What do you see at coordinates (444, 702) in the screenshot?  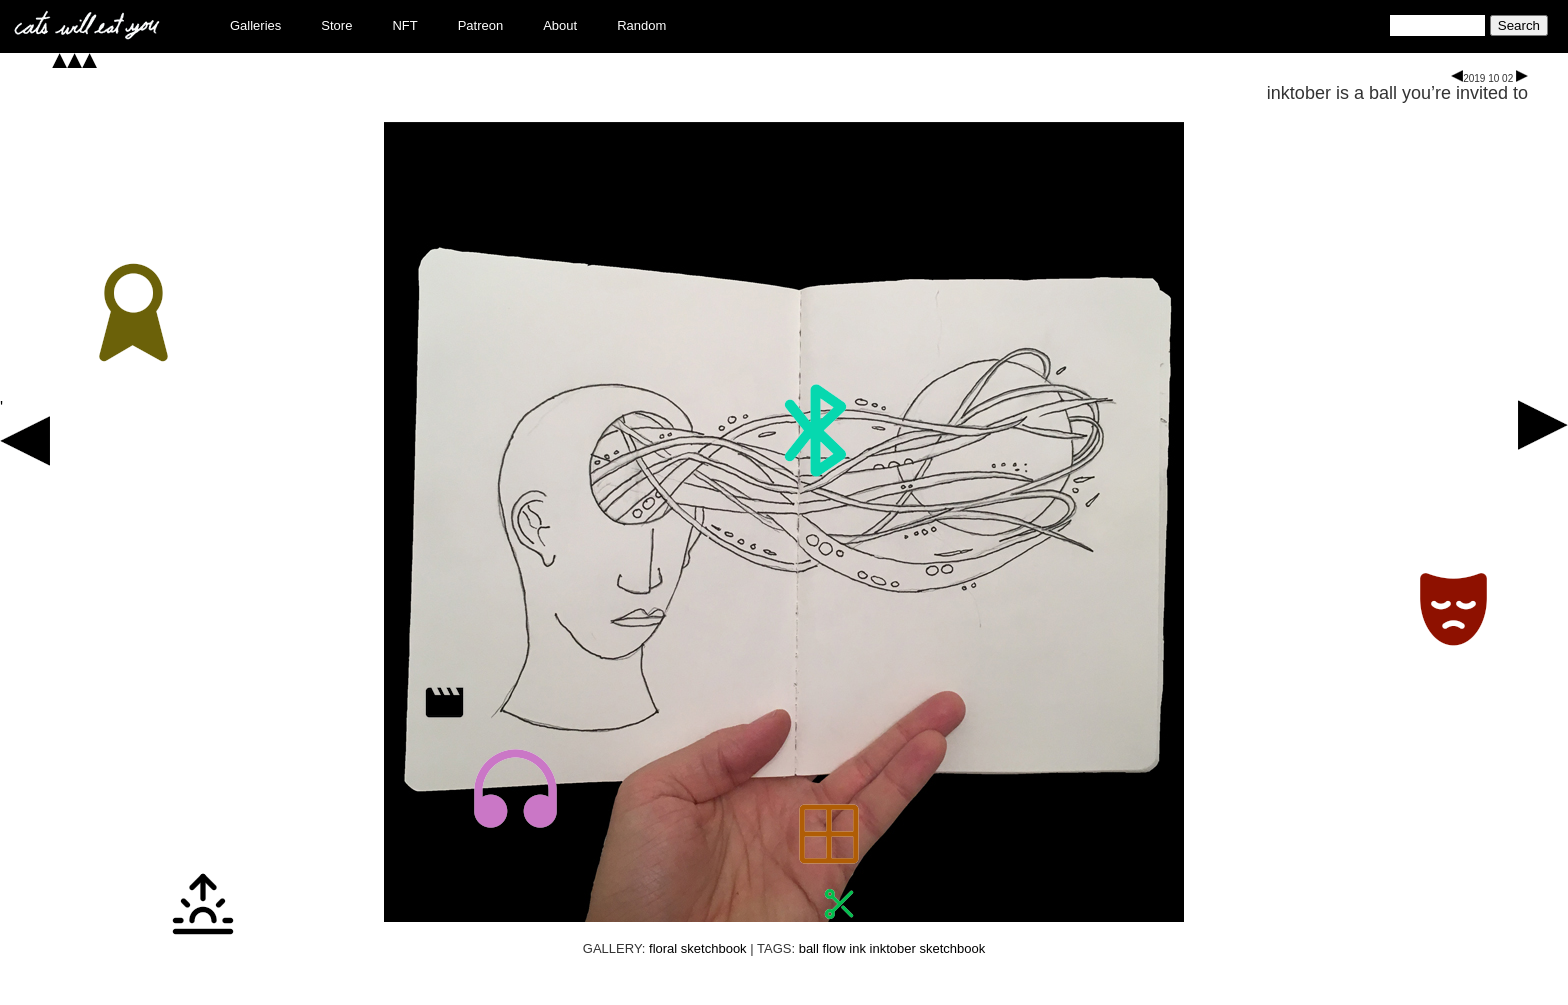 I see `access video or movie content` at bounding box center [444, 702].